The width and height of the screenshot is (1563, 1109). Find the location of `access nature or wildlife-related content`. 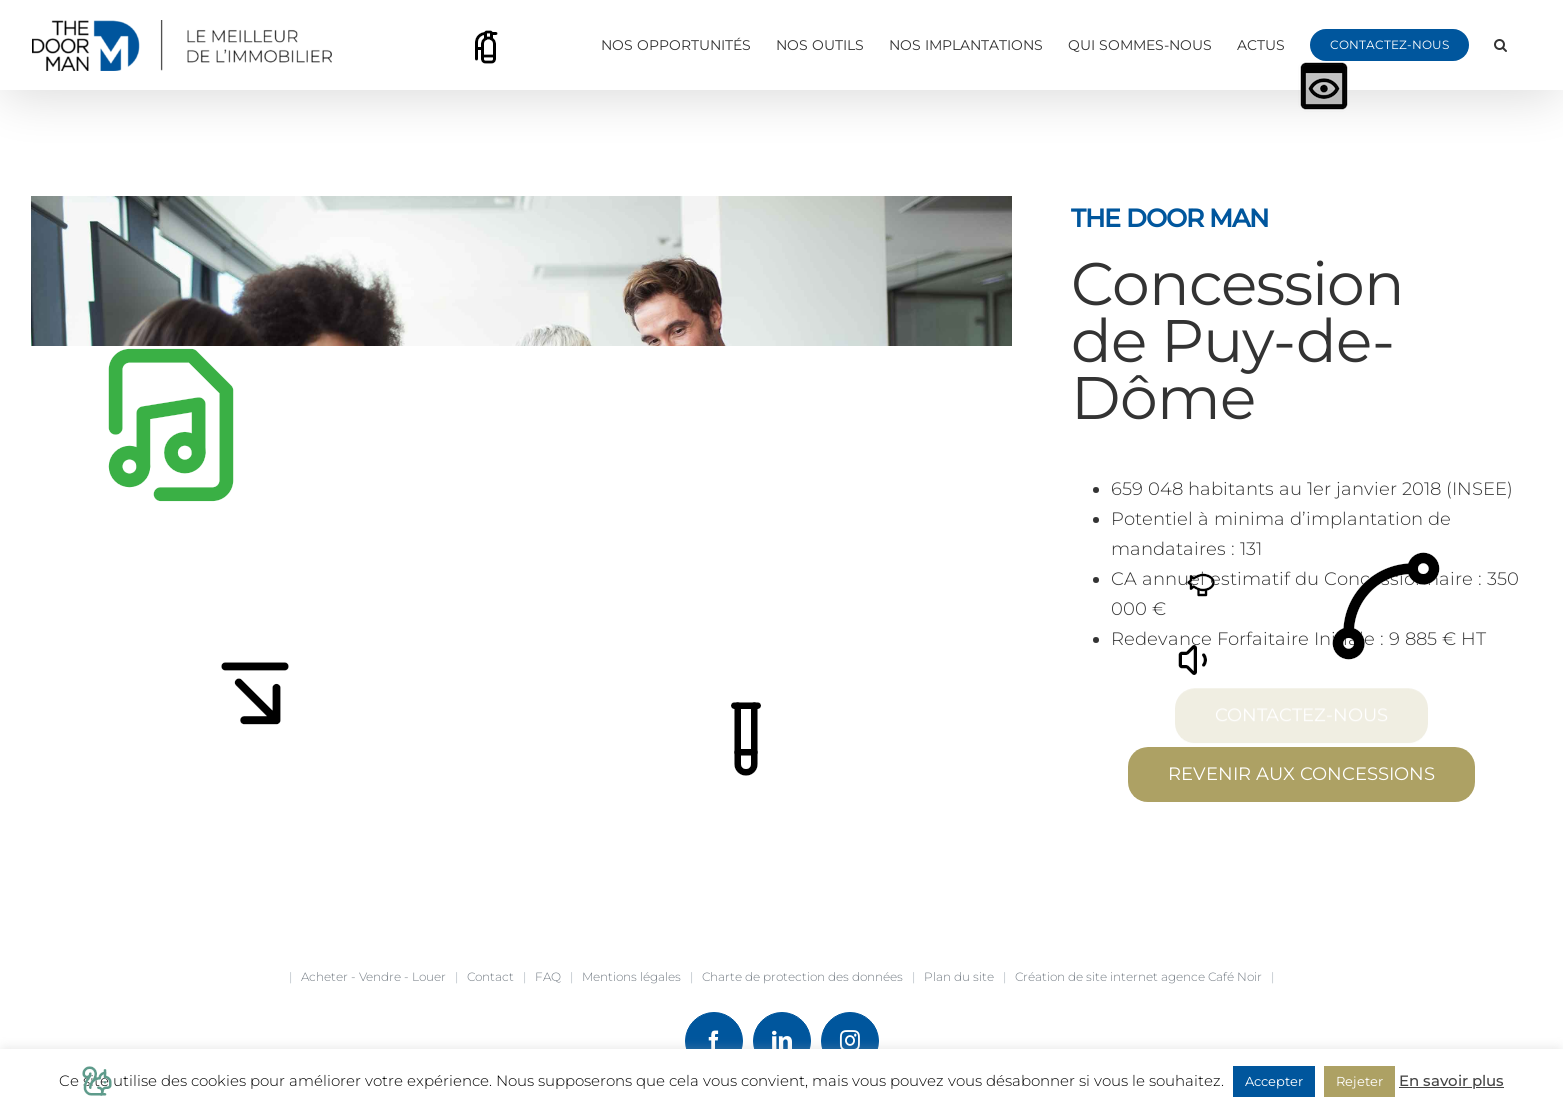

access nature or wildlife-related content is located at coordinates (97, 1081).